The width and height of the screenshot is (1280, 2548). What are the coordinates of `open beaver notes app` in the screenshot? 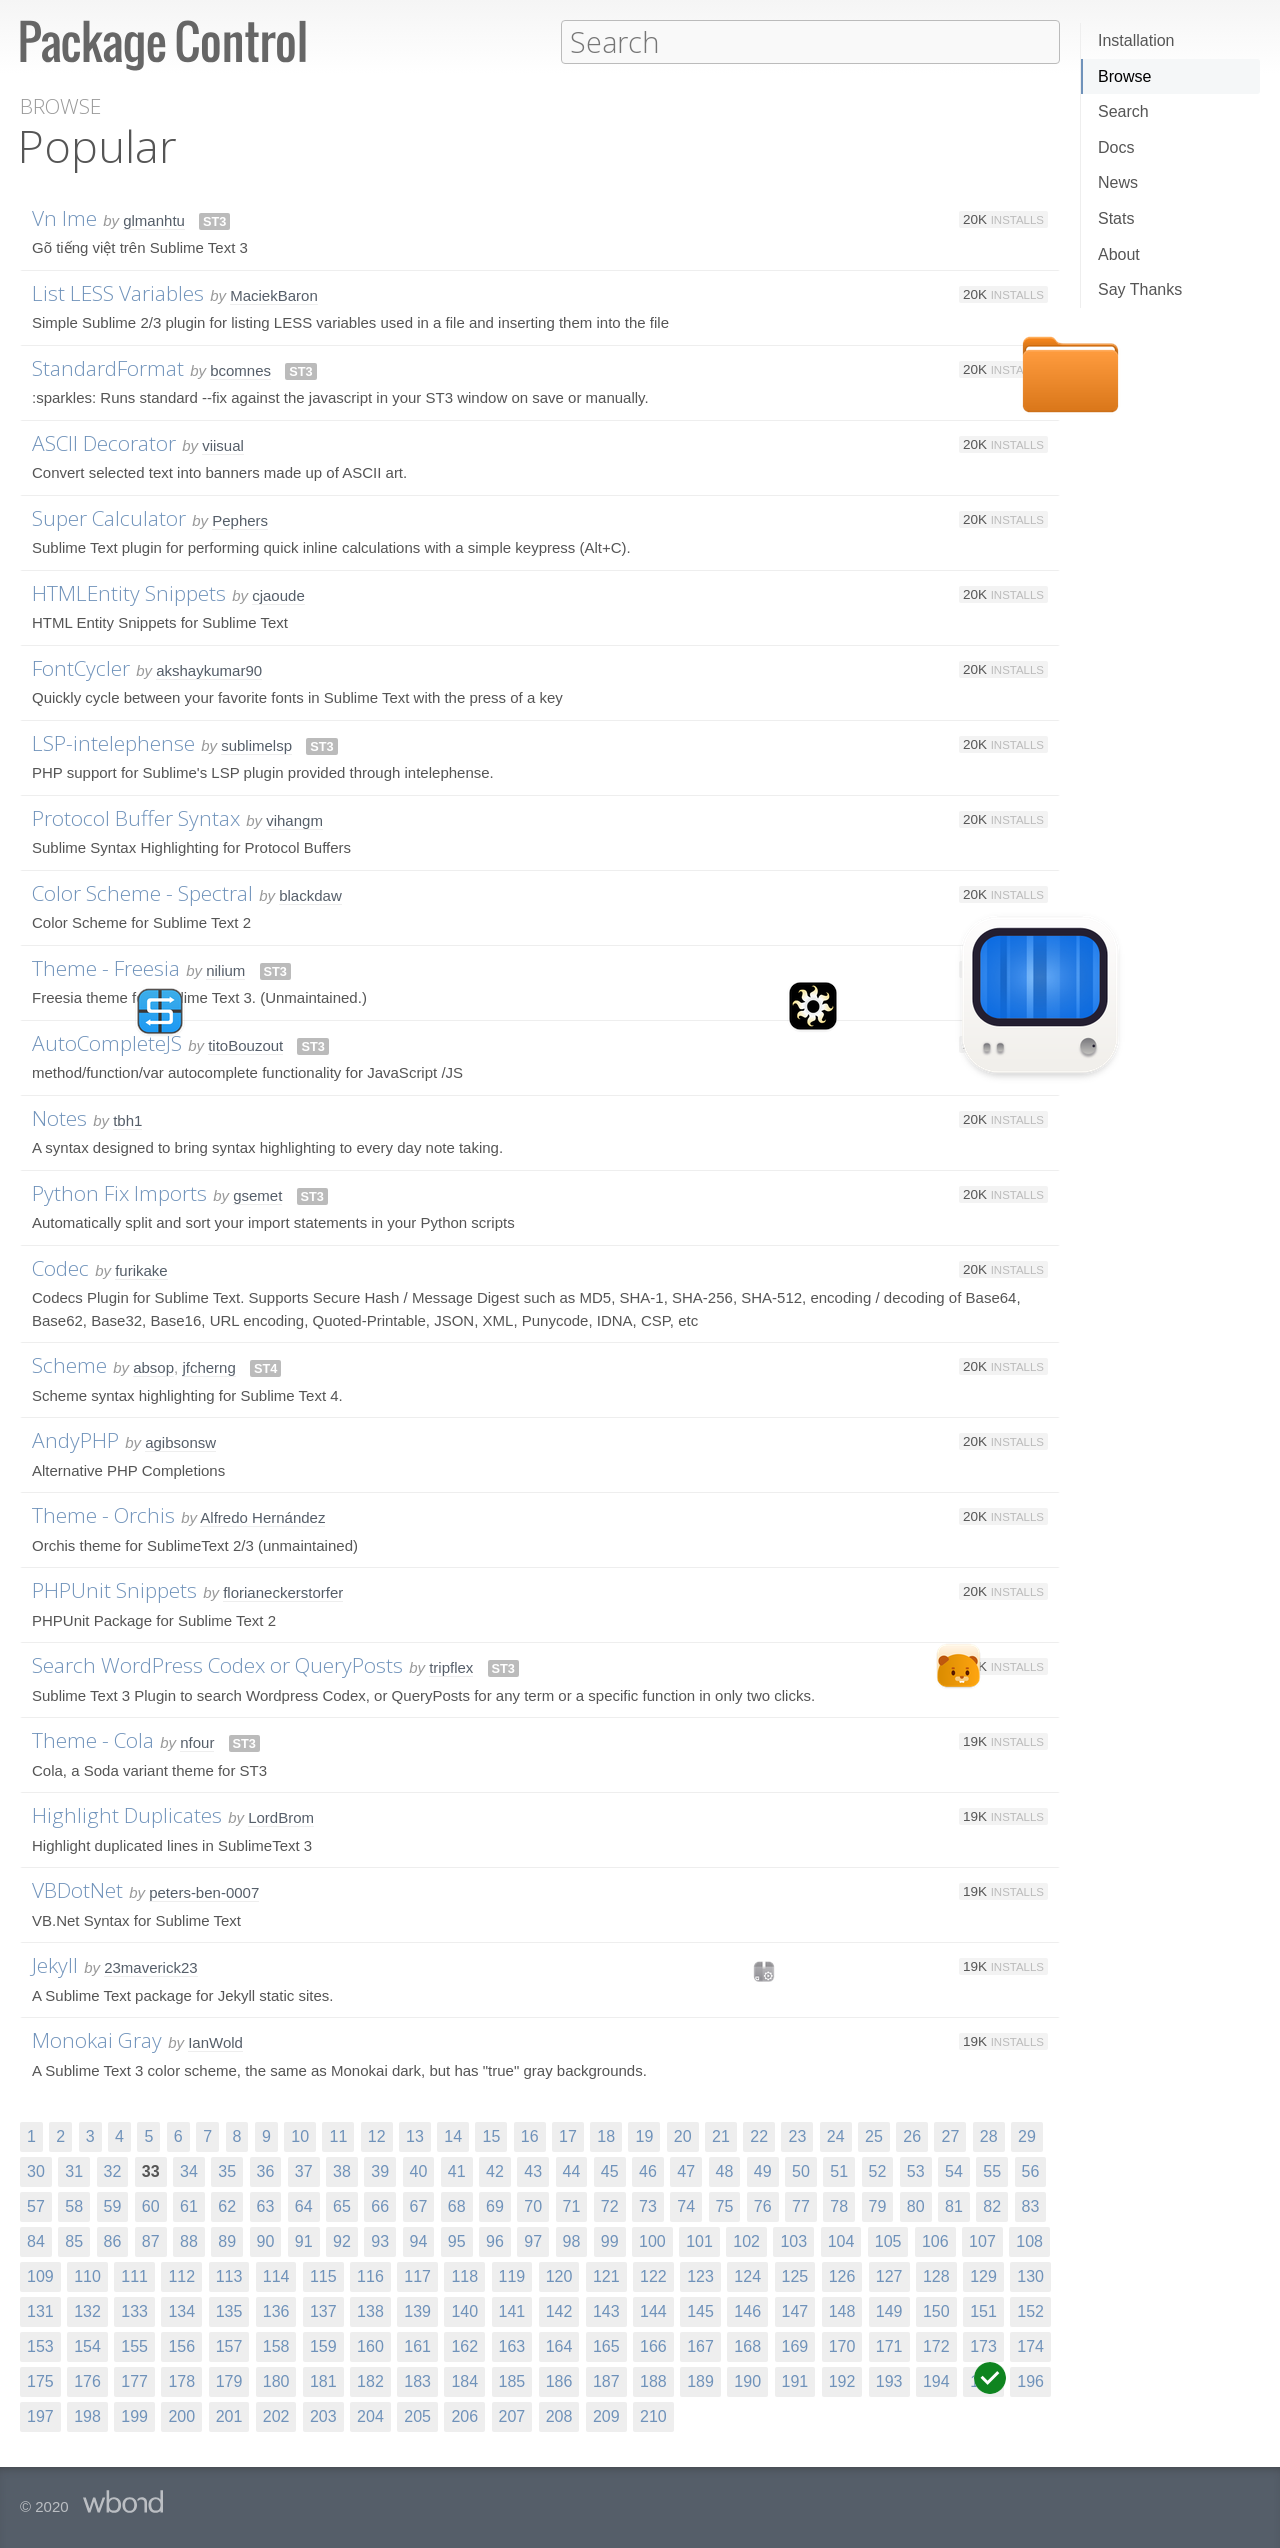 It's located at (958, 1665).